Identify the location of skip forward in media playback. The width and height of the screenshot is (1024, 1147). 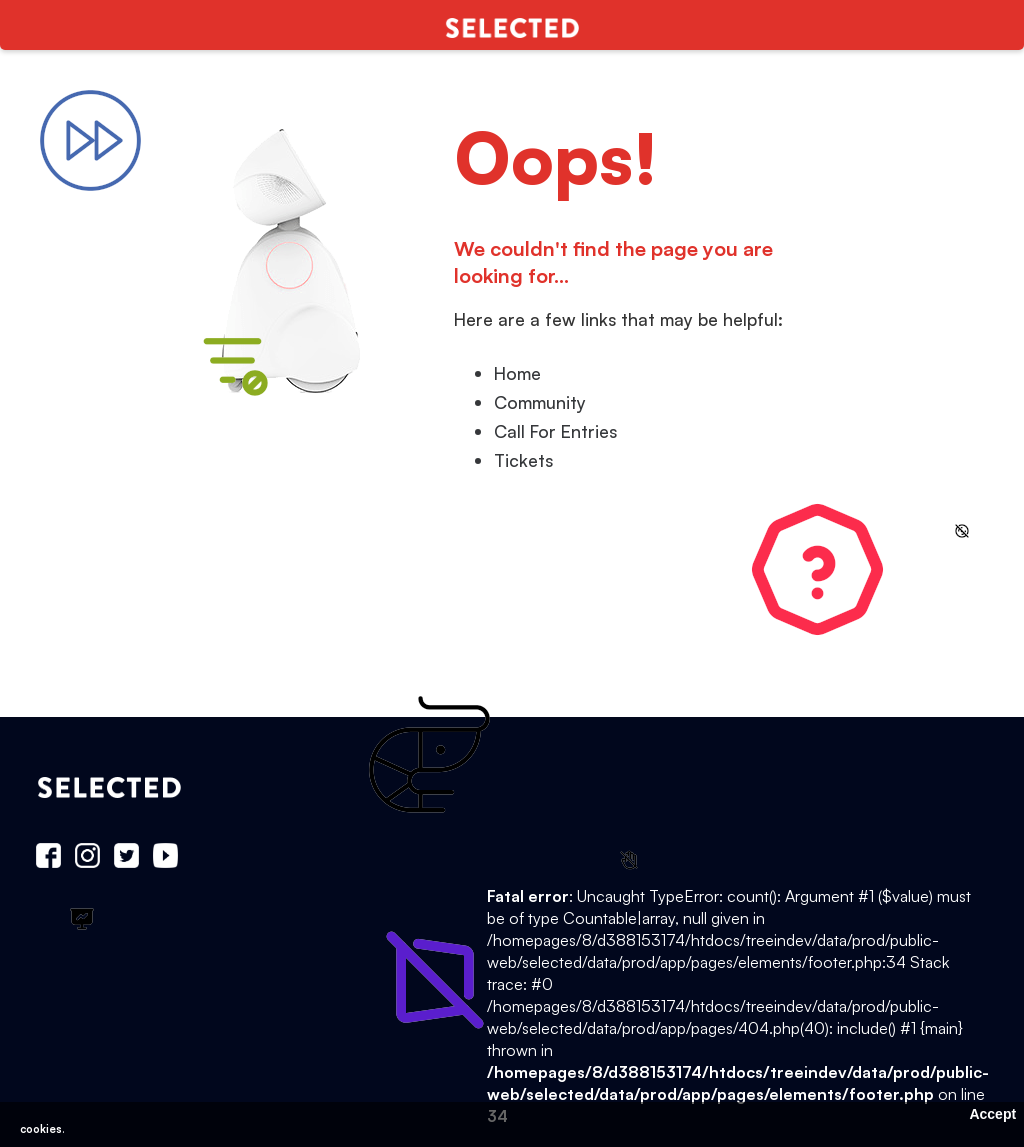
(90, 140).